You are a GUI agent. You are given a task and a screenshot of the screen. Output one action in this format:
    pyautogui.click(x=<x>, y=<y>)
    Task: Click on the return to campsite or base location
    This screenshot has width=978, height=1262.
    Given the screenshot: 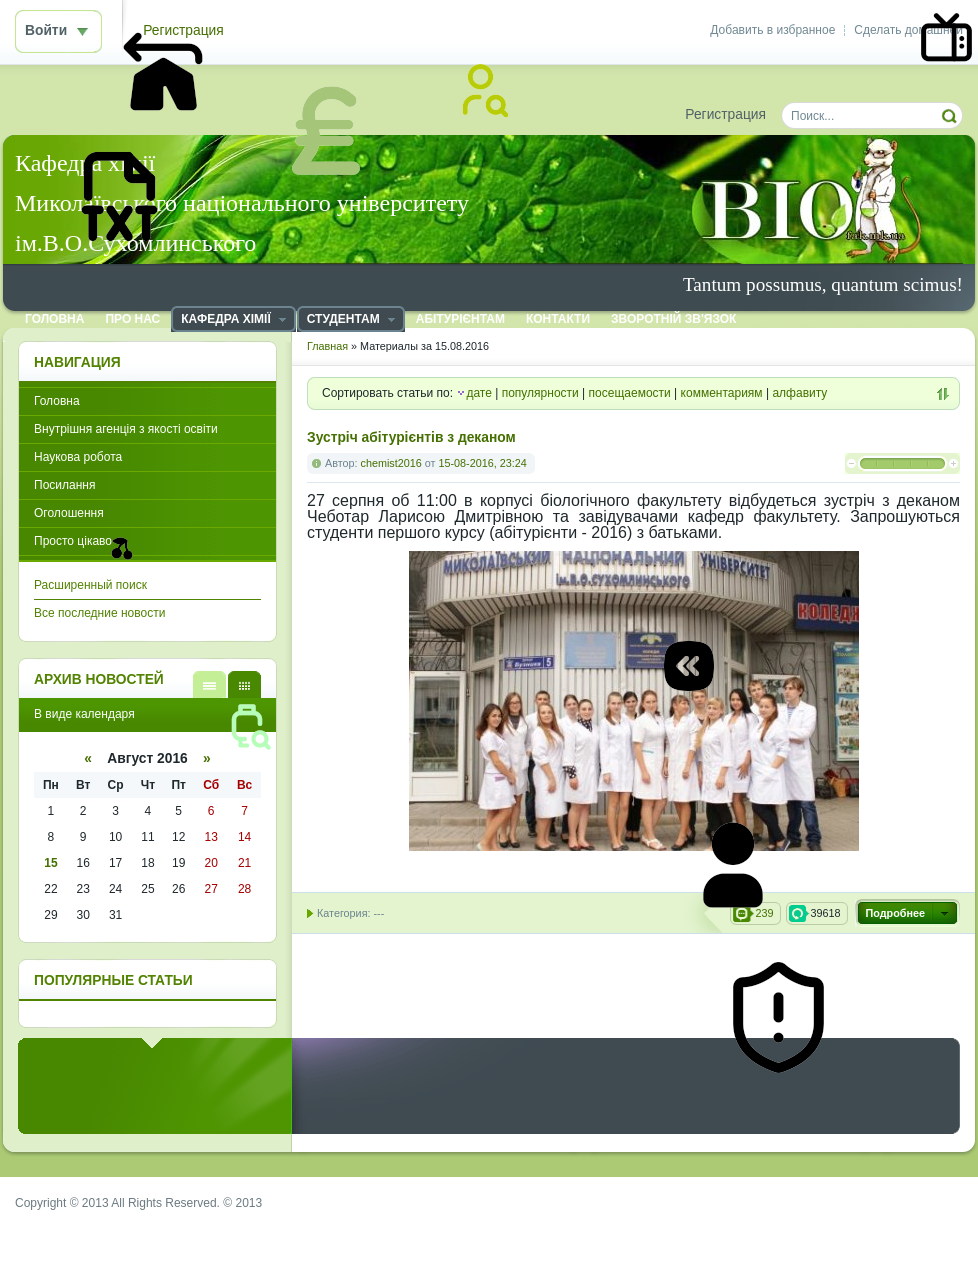 What is the action you would take?
    pyautogui.click(x=163, y=71)
    